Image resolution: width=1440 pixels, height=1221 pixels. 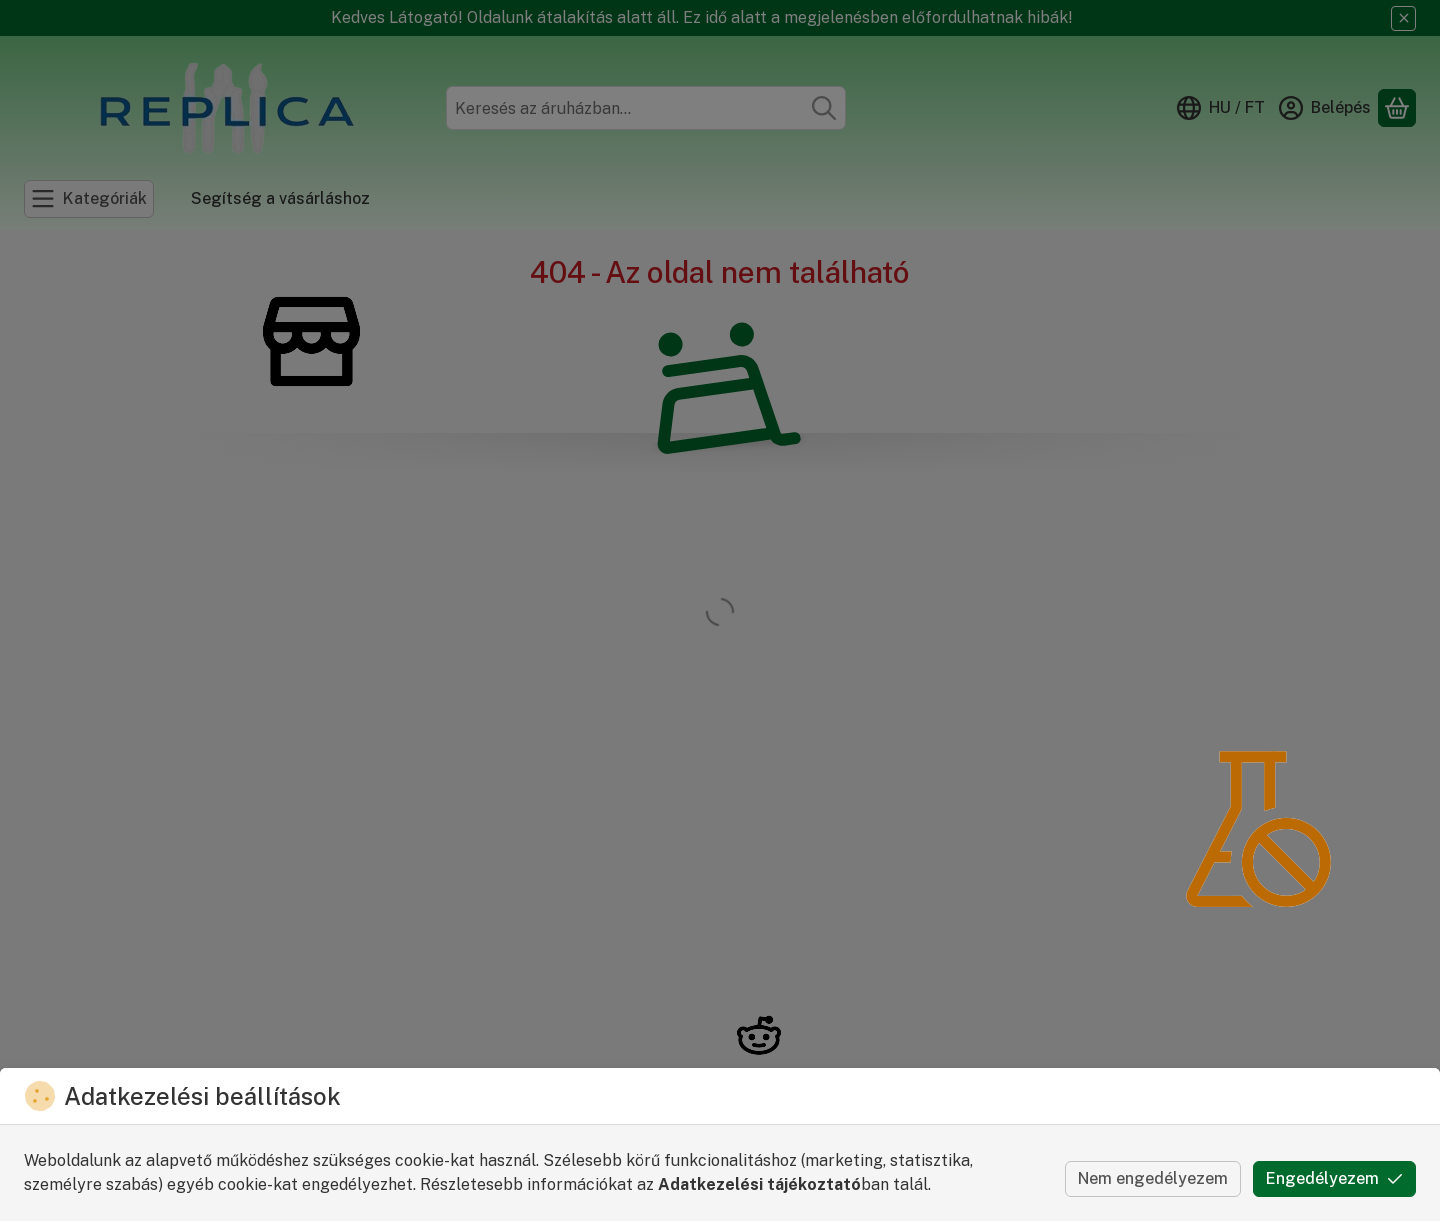 I want to click on access the online store or marketplace, so click(x=311, y=341).